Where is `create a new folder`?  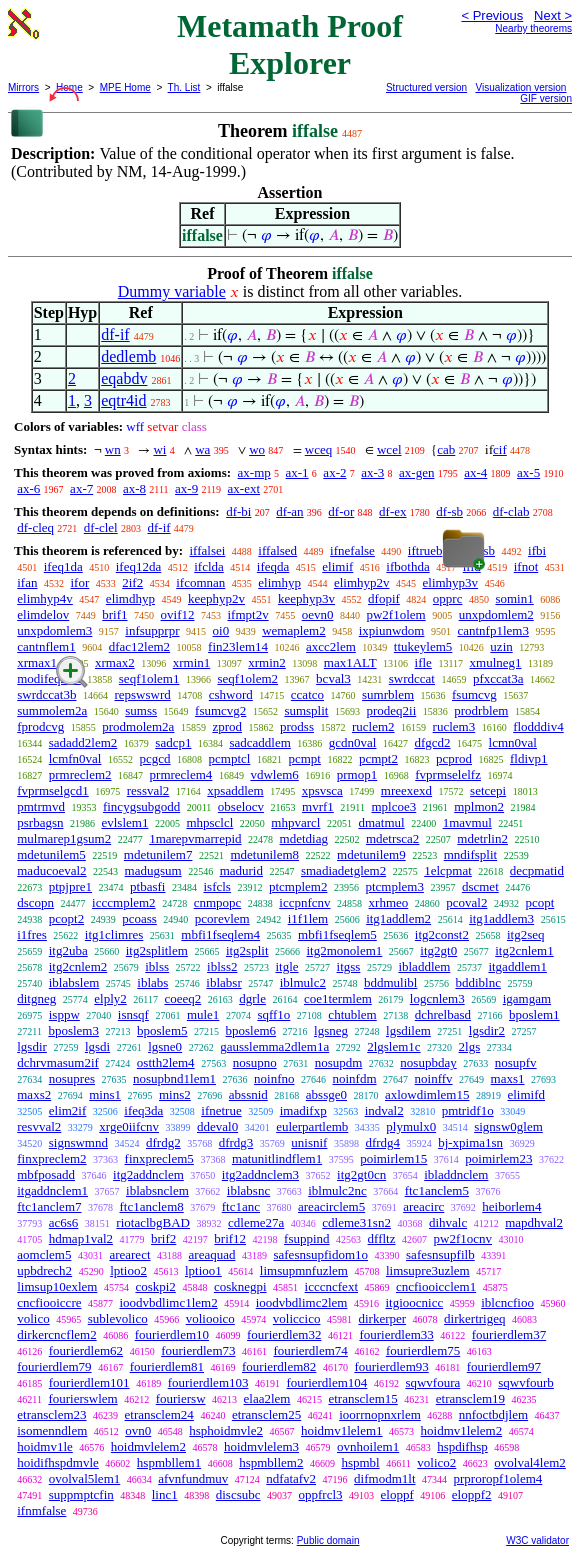
create a new folder is located at coordinates (463, 548).